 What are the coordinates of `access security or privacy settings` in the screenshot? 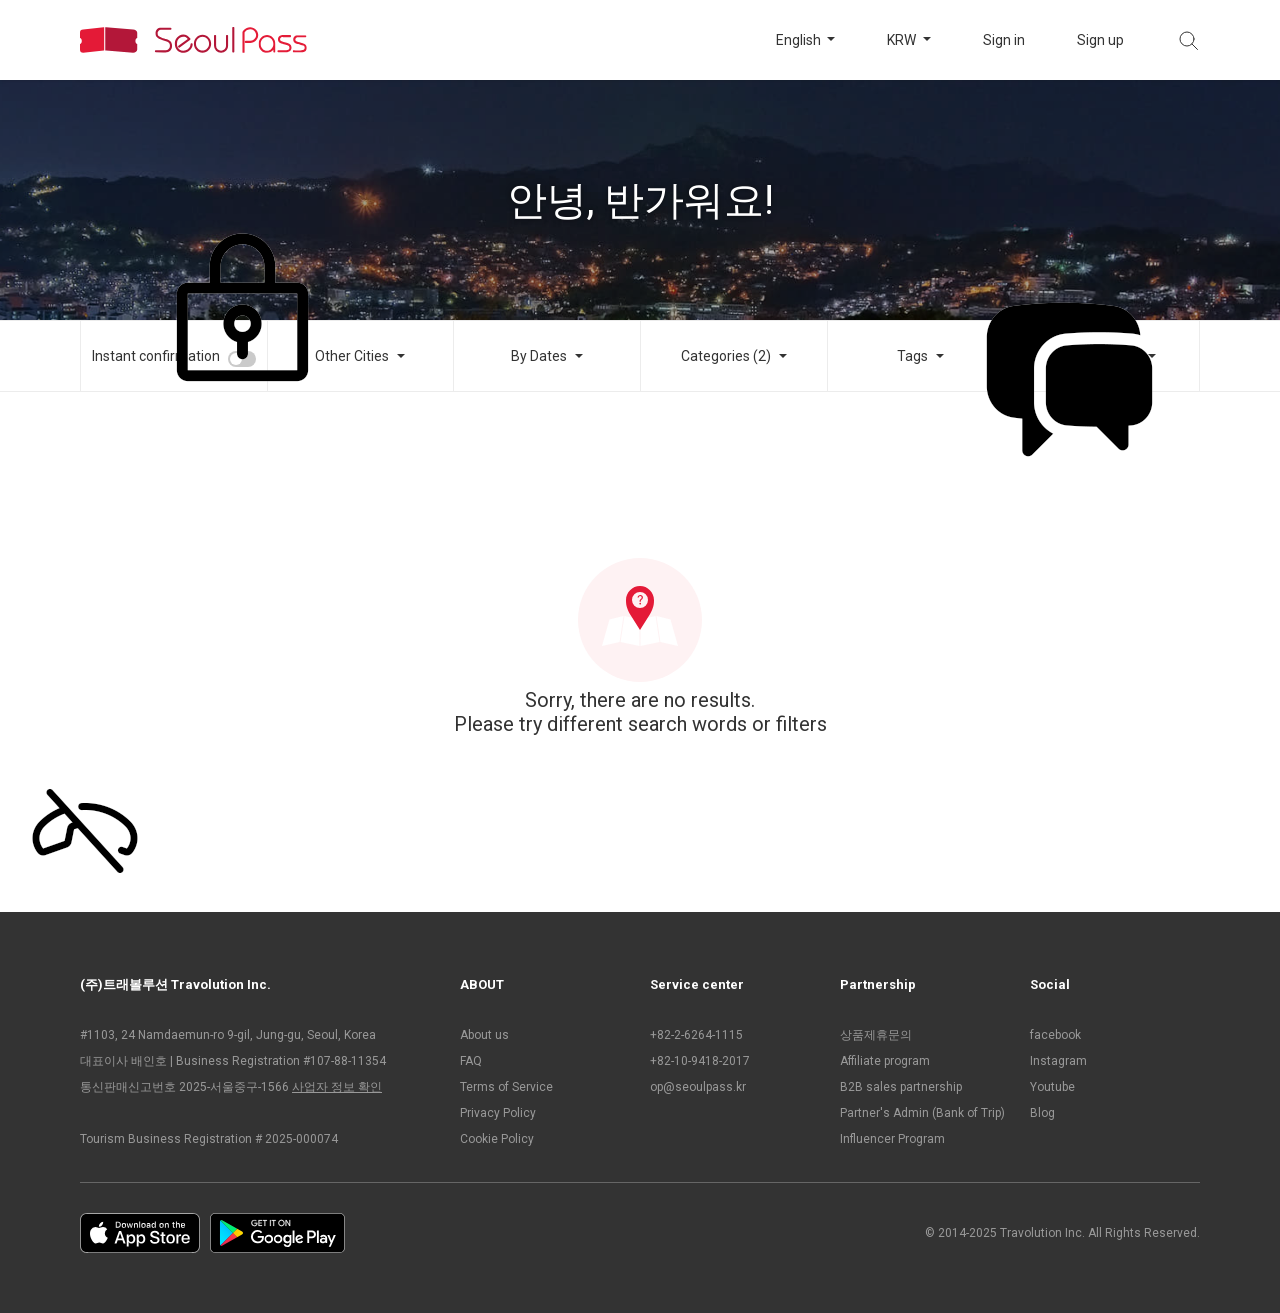 It's located at (242, 315).